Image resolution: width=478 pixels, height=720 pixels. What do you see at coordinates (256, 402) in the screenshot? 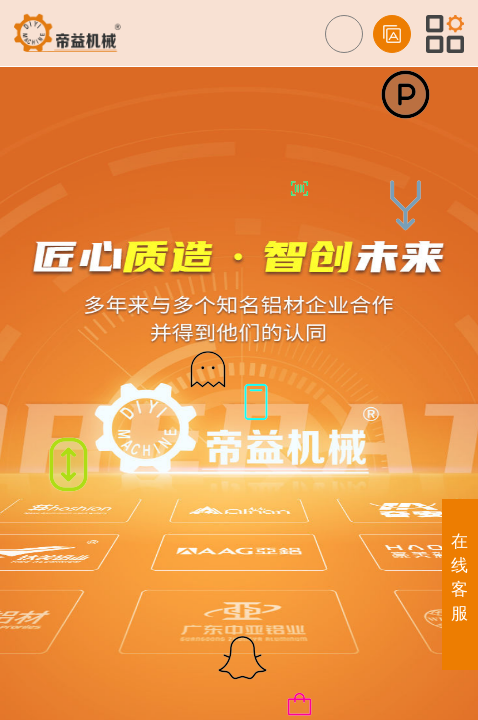
I see `phone speaker or audio output settings` at bounding box center [256, 402].